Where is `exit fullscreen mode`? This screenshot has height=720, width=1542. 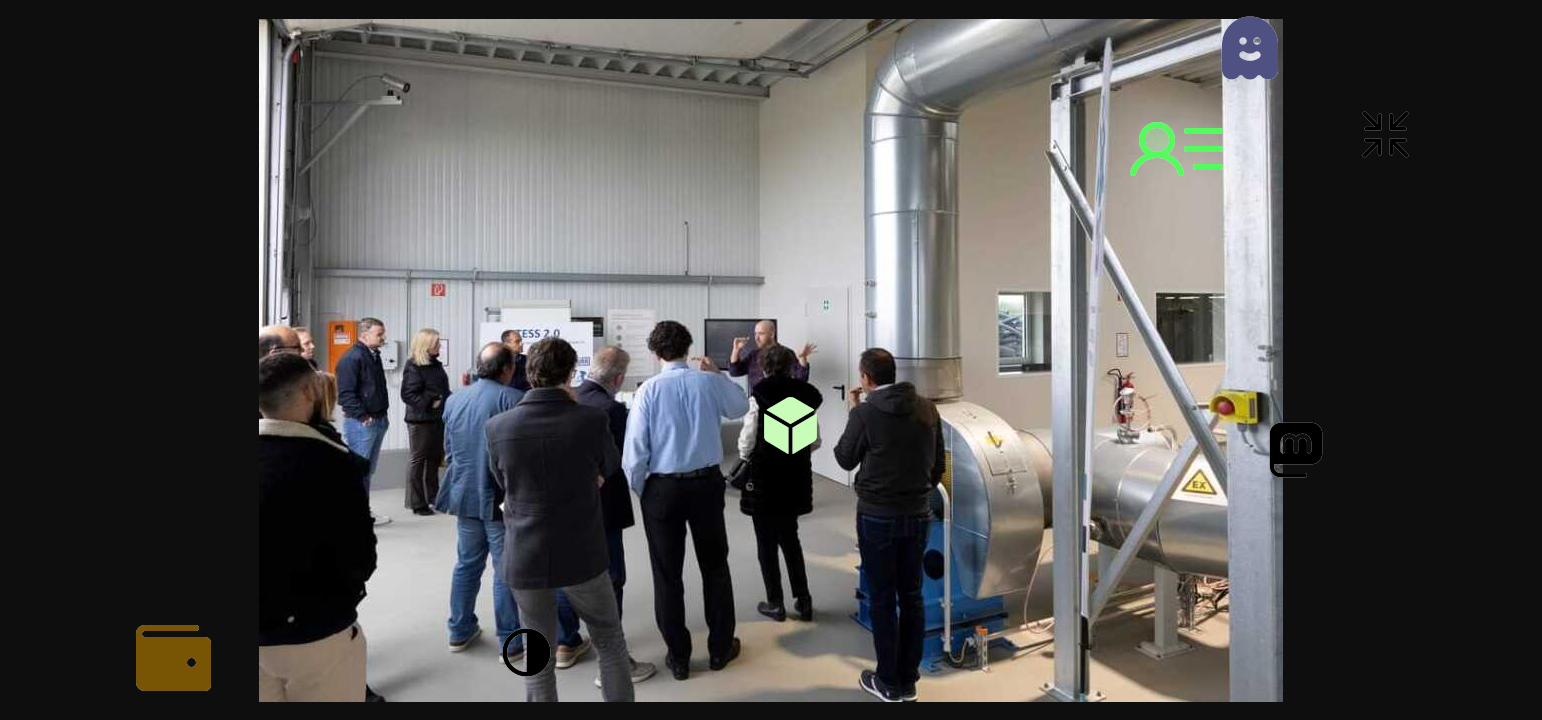
exit fullscreen mode is located at coordinates (1385, 134).